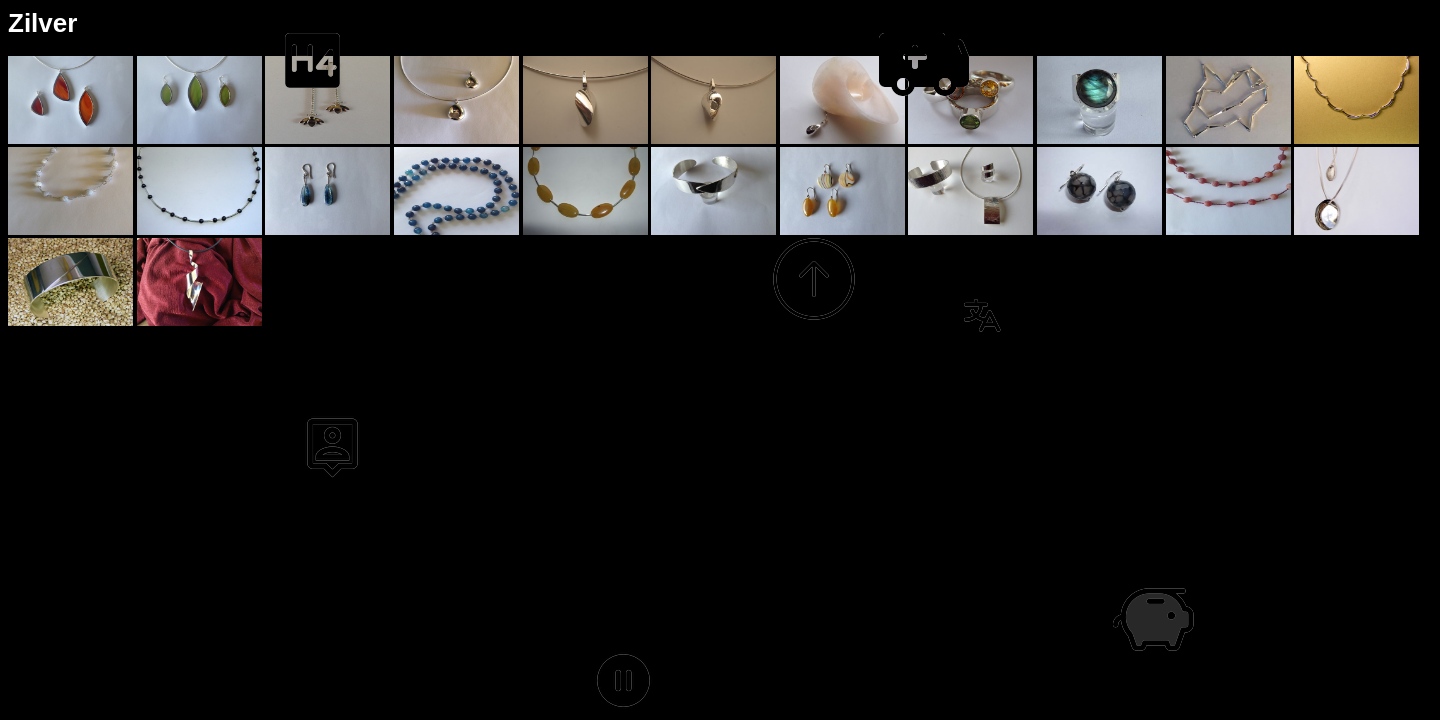 This screenshot has height=720, width=1440. Describe the element at coordinates (921, 60) in the screenshot. I see `request emergency medical services` at that location.